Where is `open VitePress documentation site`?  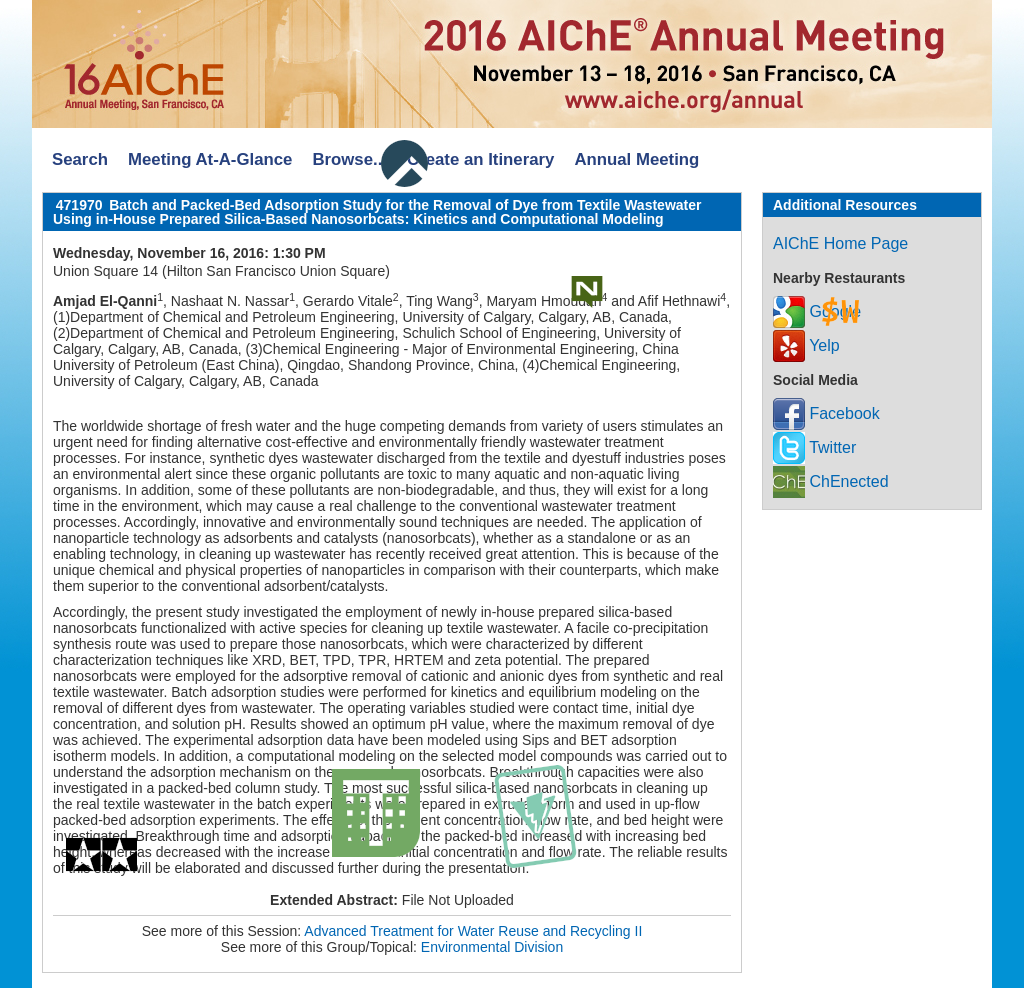 open VitePress documentation site is located at coordinates (535, 816).